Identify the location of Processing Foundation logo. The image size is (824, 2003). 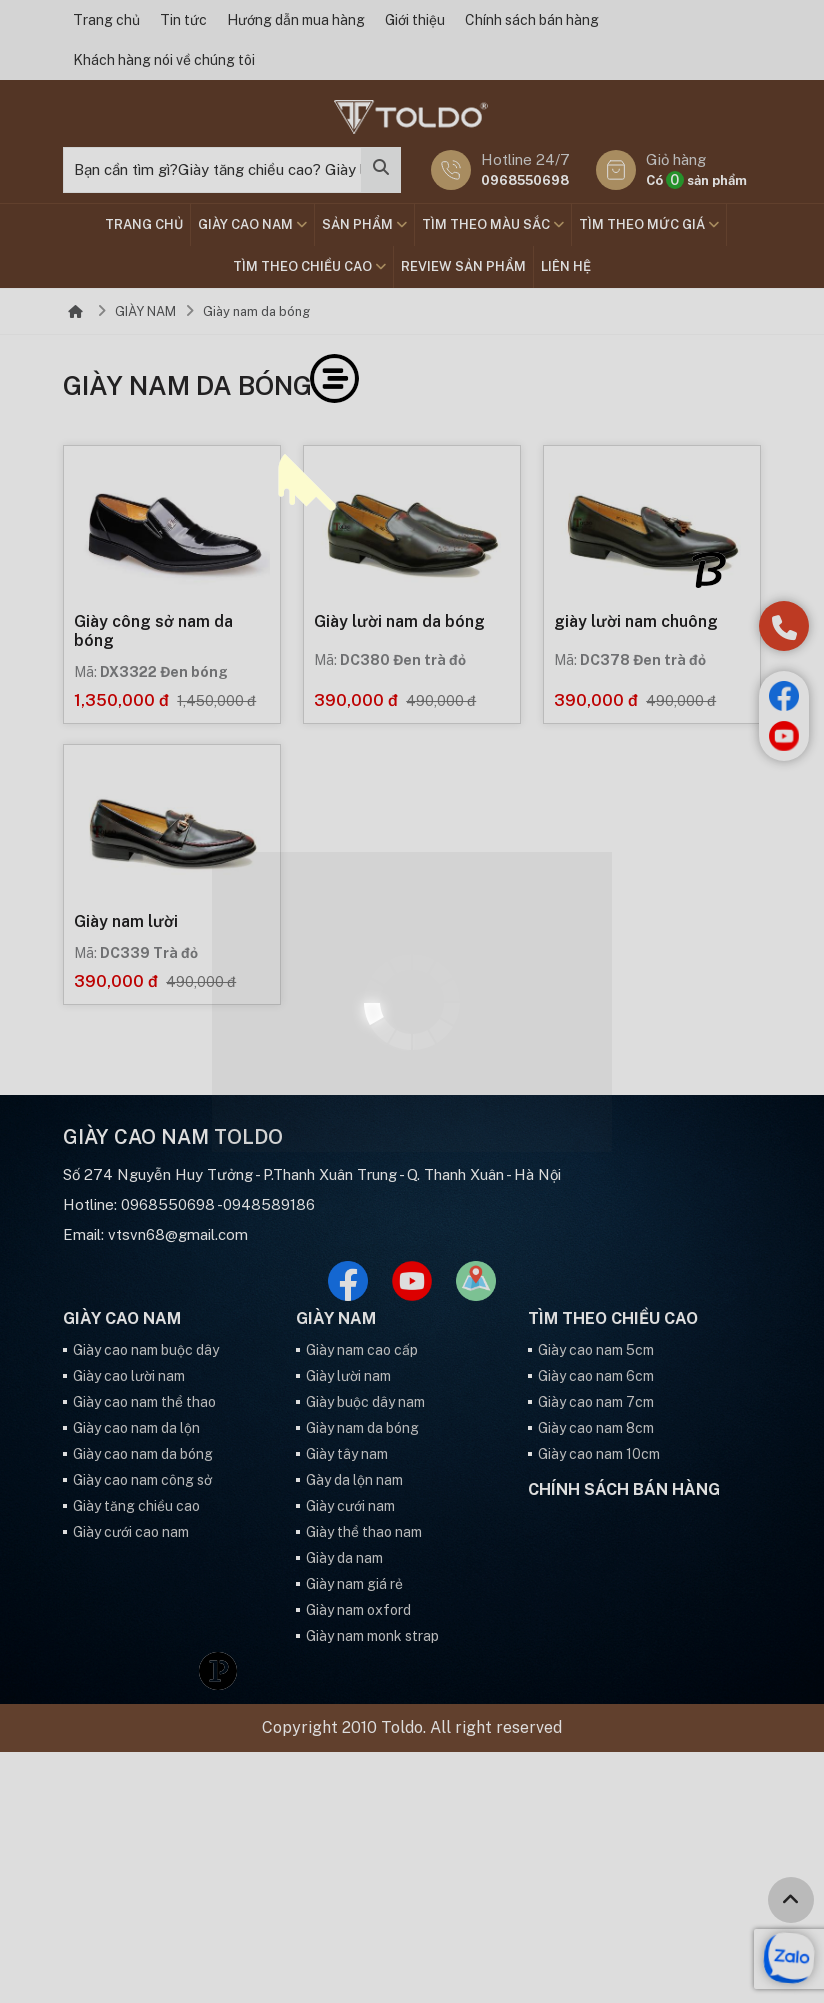
(218, 1671).